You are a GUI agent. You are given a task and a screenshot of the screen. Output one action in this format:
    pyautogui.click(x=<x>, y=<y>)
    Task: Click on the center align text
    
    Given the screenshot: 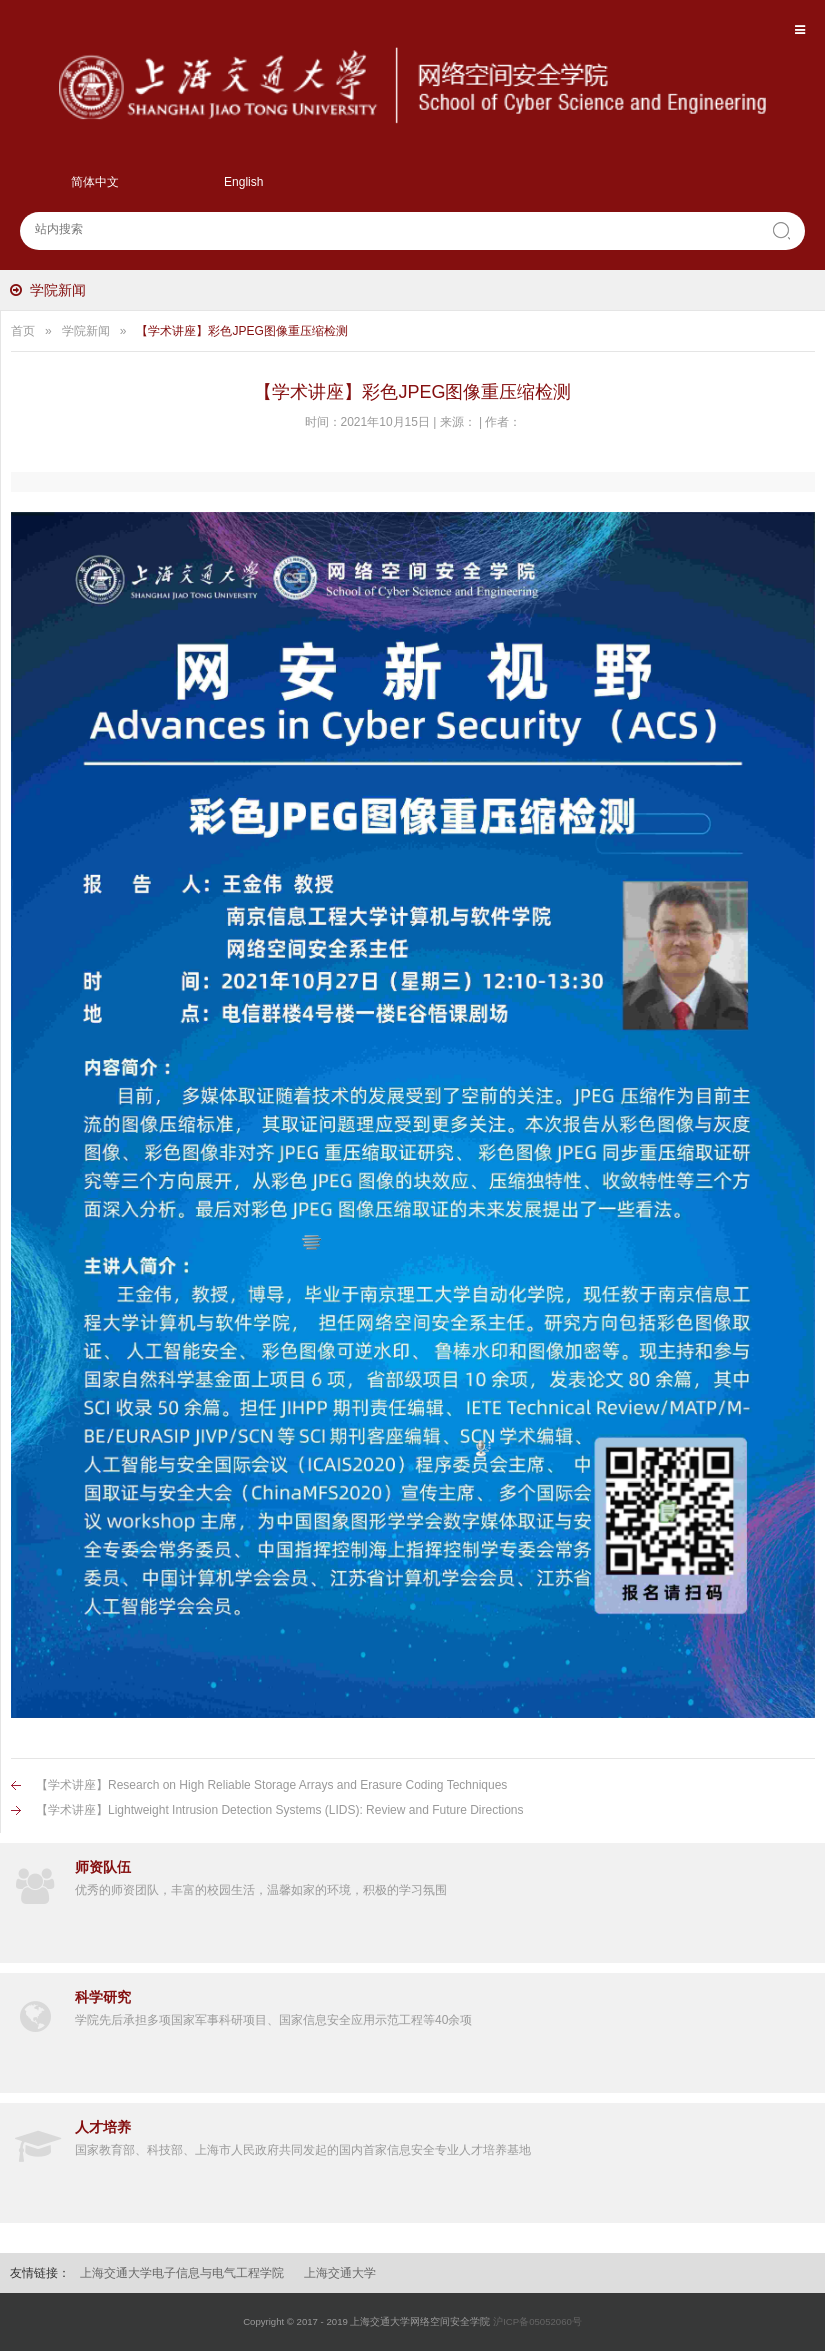 What is the action you would take?
    pyautogui.click(x=311, y=1242)
    